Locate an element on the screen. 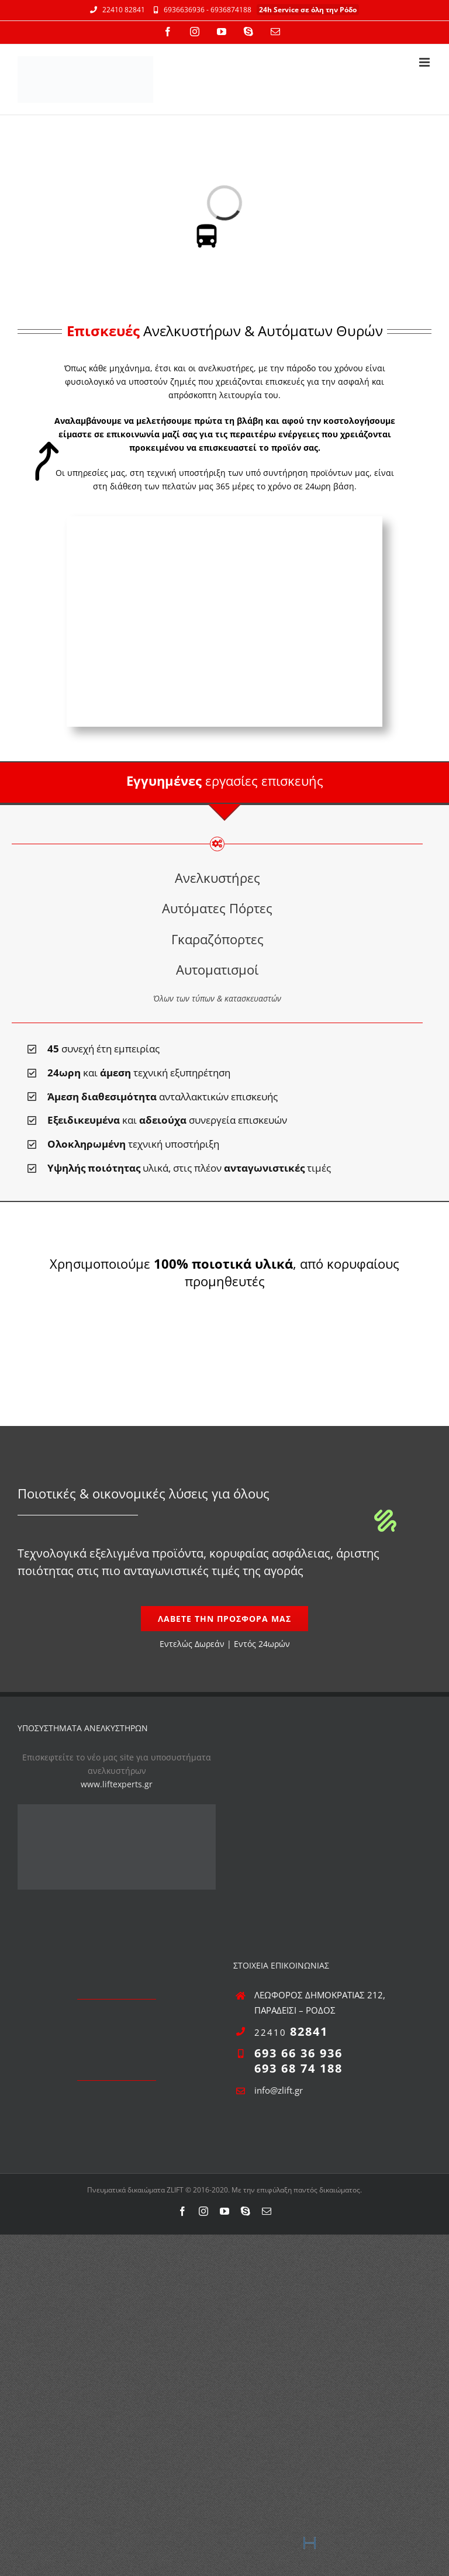 The image size is (449, 2576). redo or move forward action is located at coordinates (45, 461).